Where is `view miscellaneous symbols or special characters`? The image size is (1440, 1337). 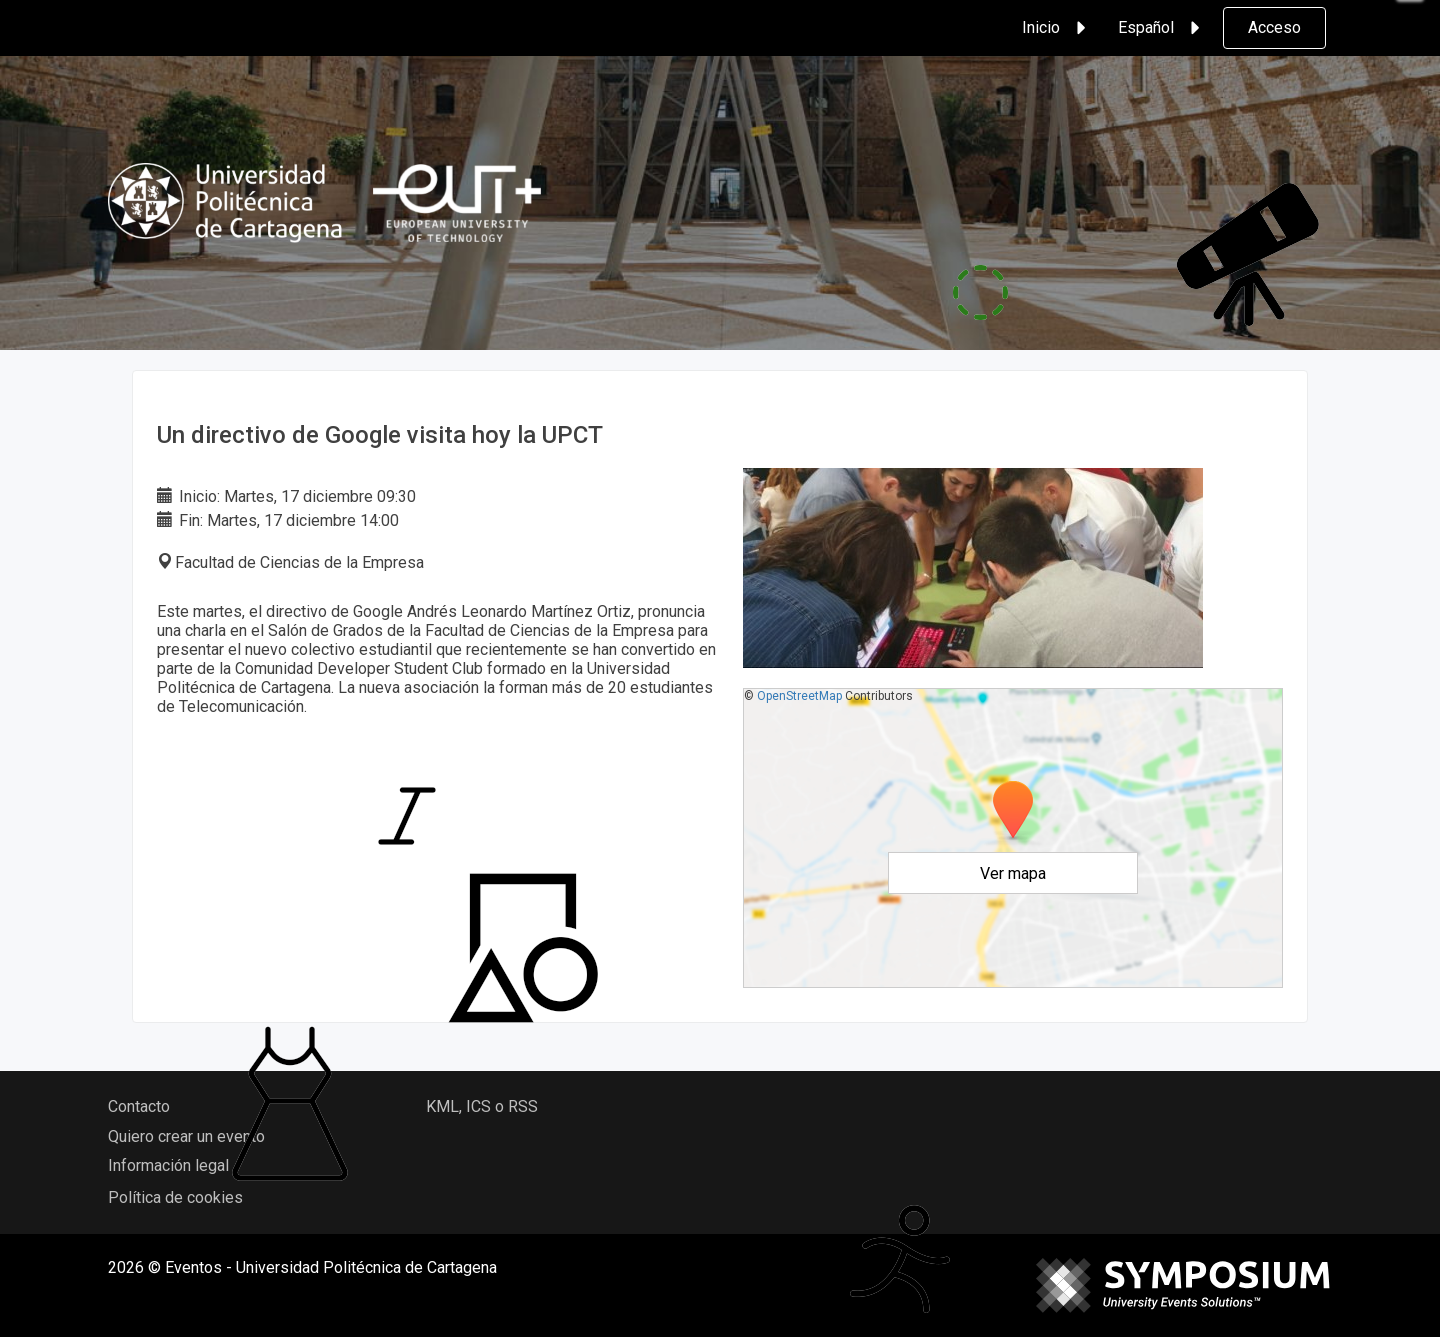
view miscellaneous symbols or special characters is located at coordinates (523, 948).